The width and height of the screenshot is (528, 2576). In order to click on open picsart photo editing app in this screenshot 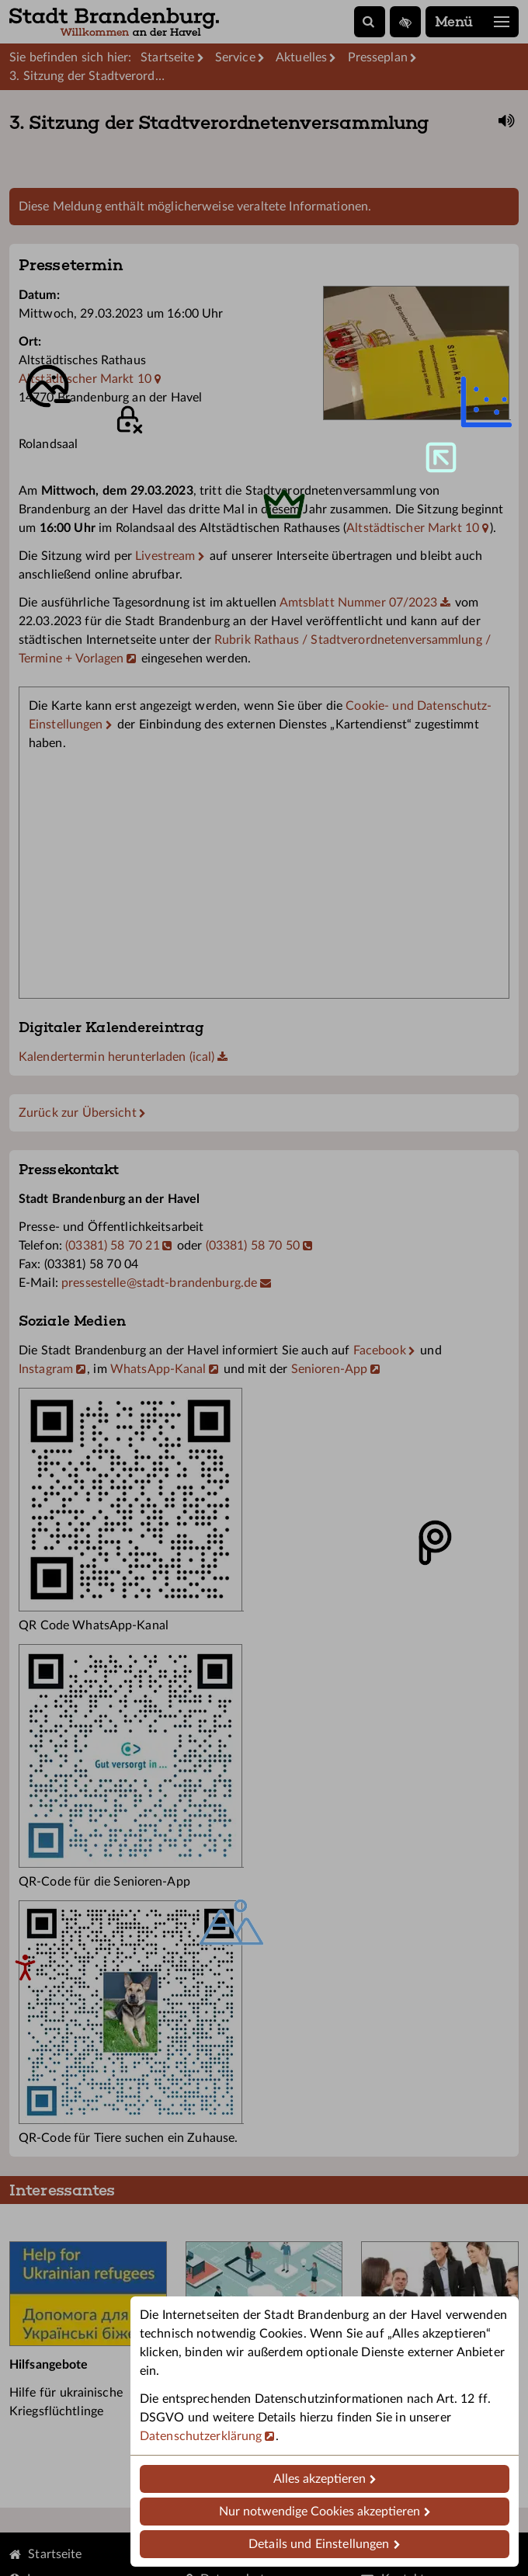, I will do `click(435, 1542)`.